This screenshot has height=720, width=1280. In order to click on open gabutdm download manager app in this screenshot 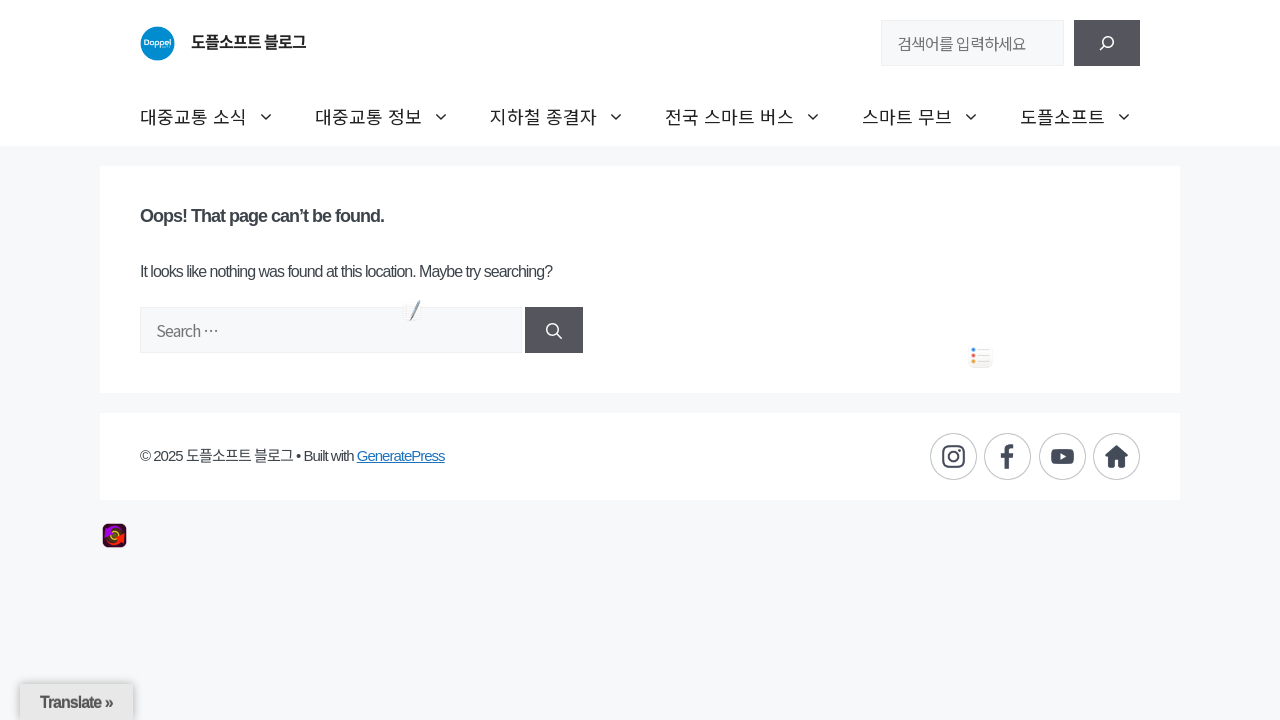, I will do `click(114, 535)`.